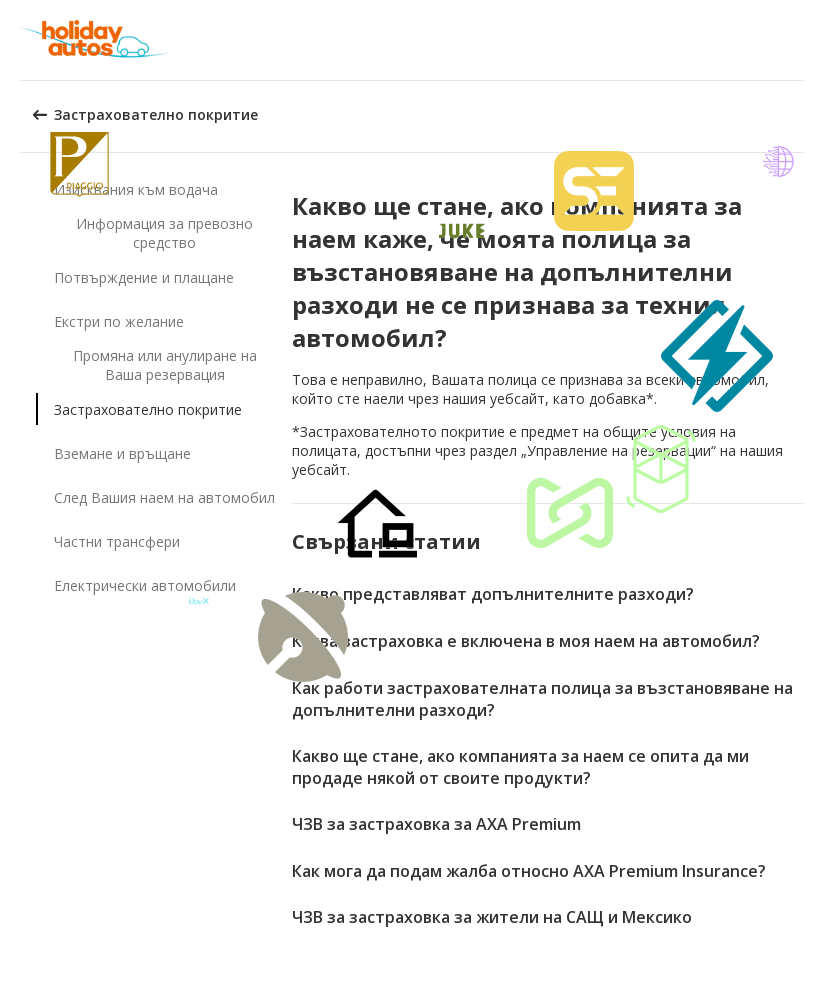 This screenshot has width=824, height=1005. I want to click on view notifications, so click(303, 637).